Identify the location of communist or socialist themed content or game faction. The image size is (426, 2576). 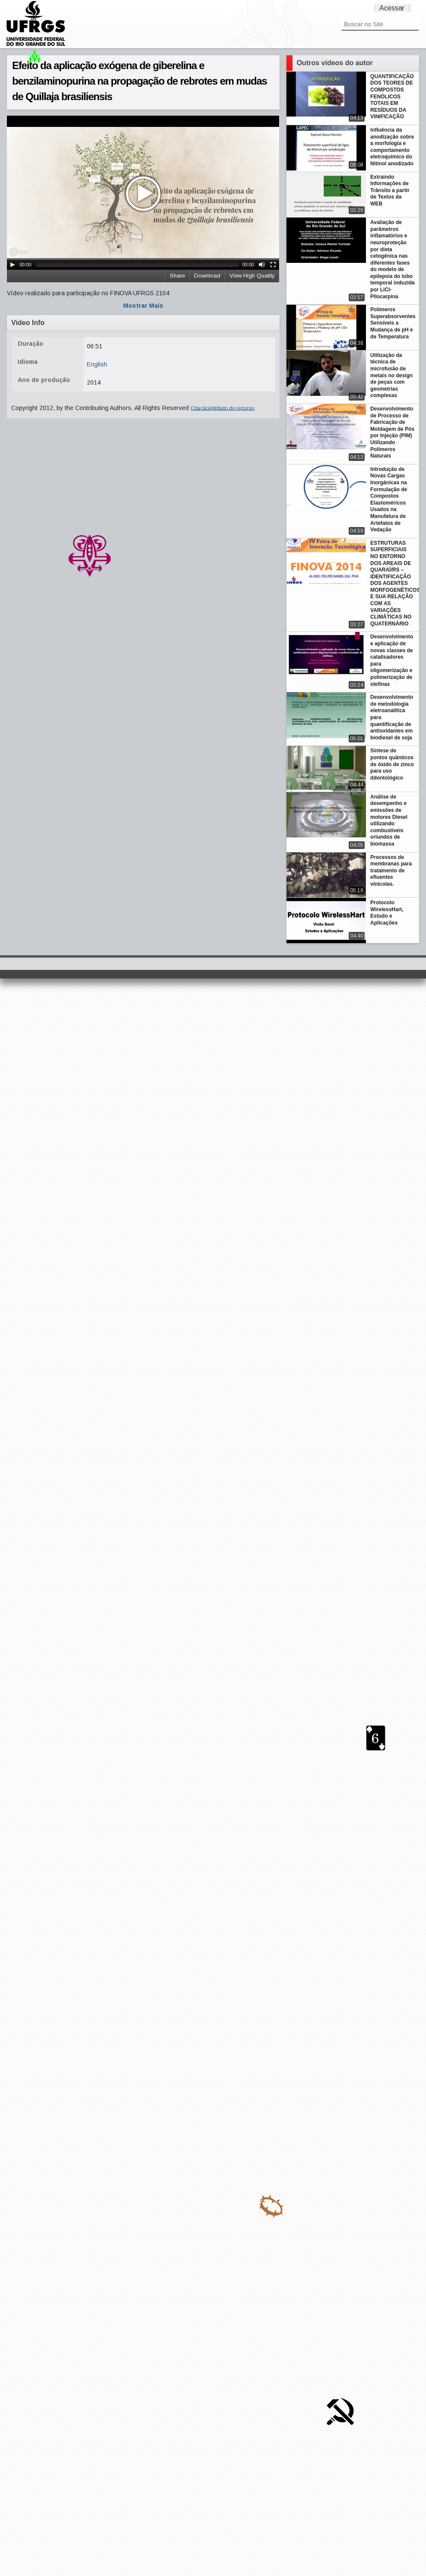
(340, 2411).